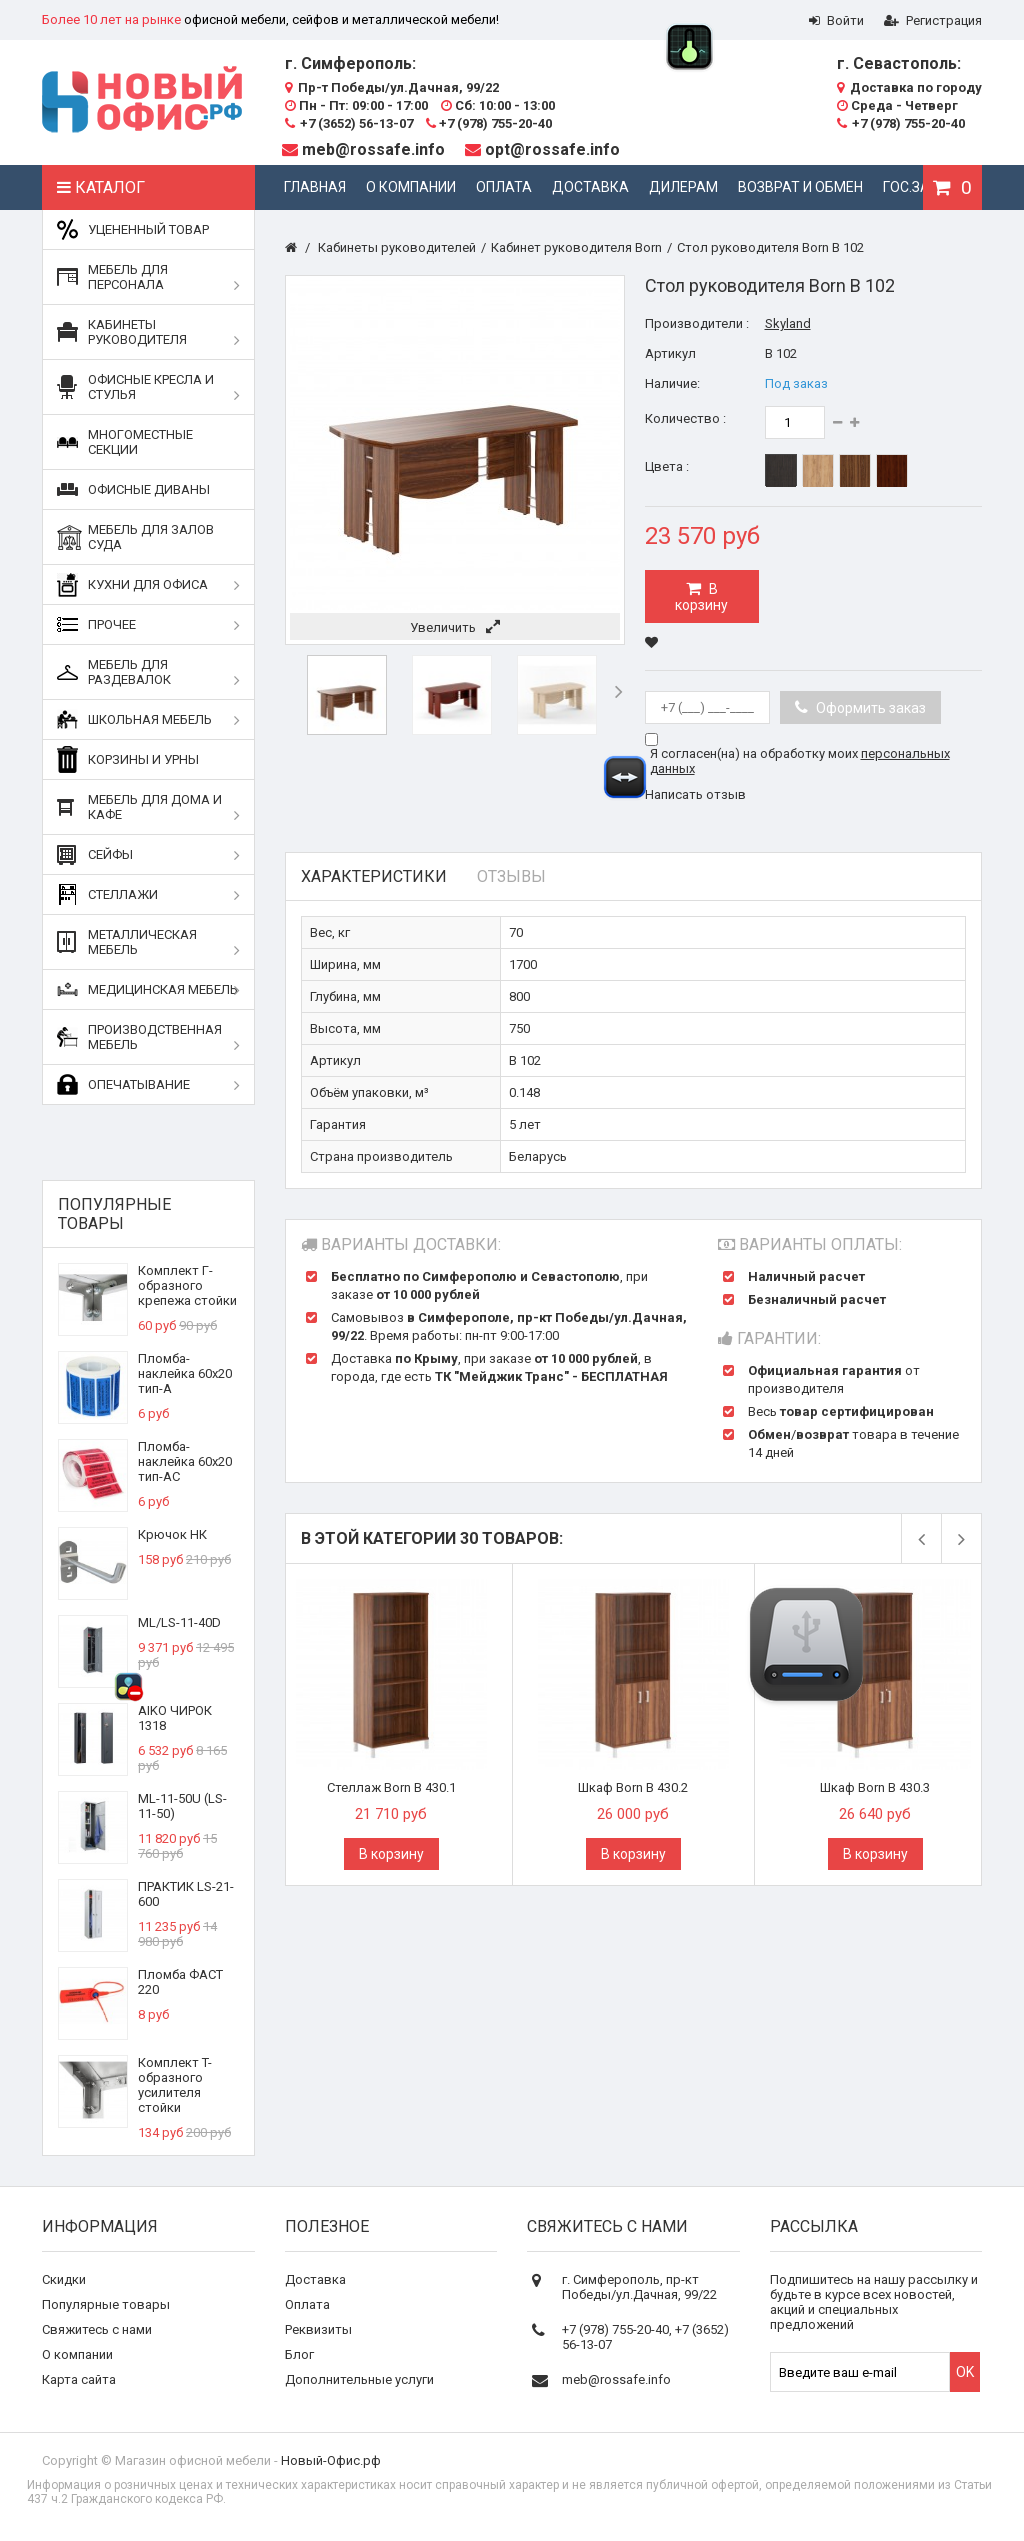  Describe the element at coordinates (625, 777) in the screenshot. I see `open TeamViewer for remote desktop access` at that location.